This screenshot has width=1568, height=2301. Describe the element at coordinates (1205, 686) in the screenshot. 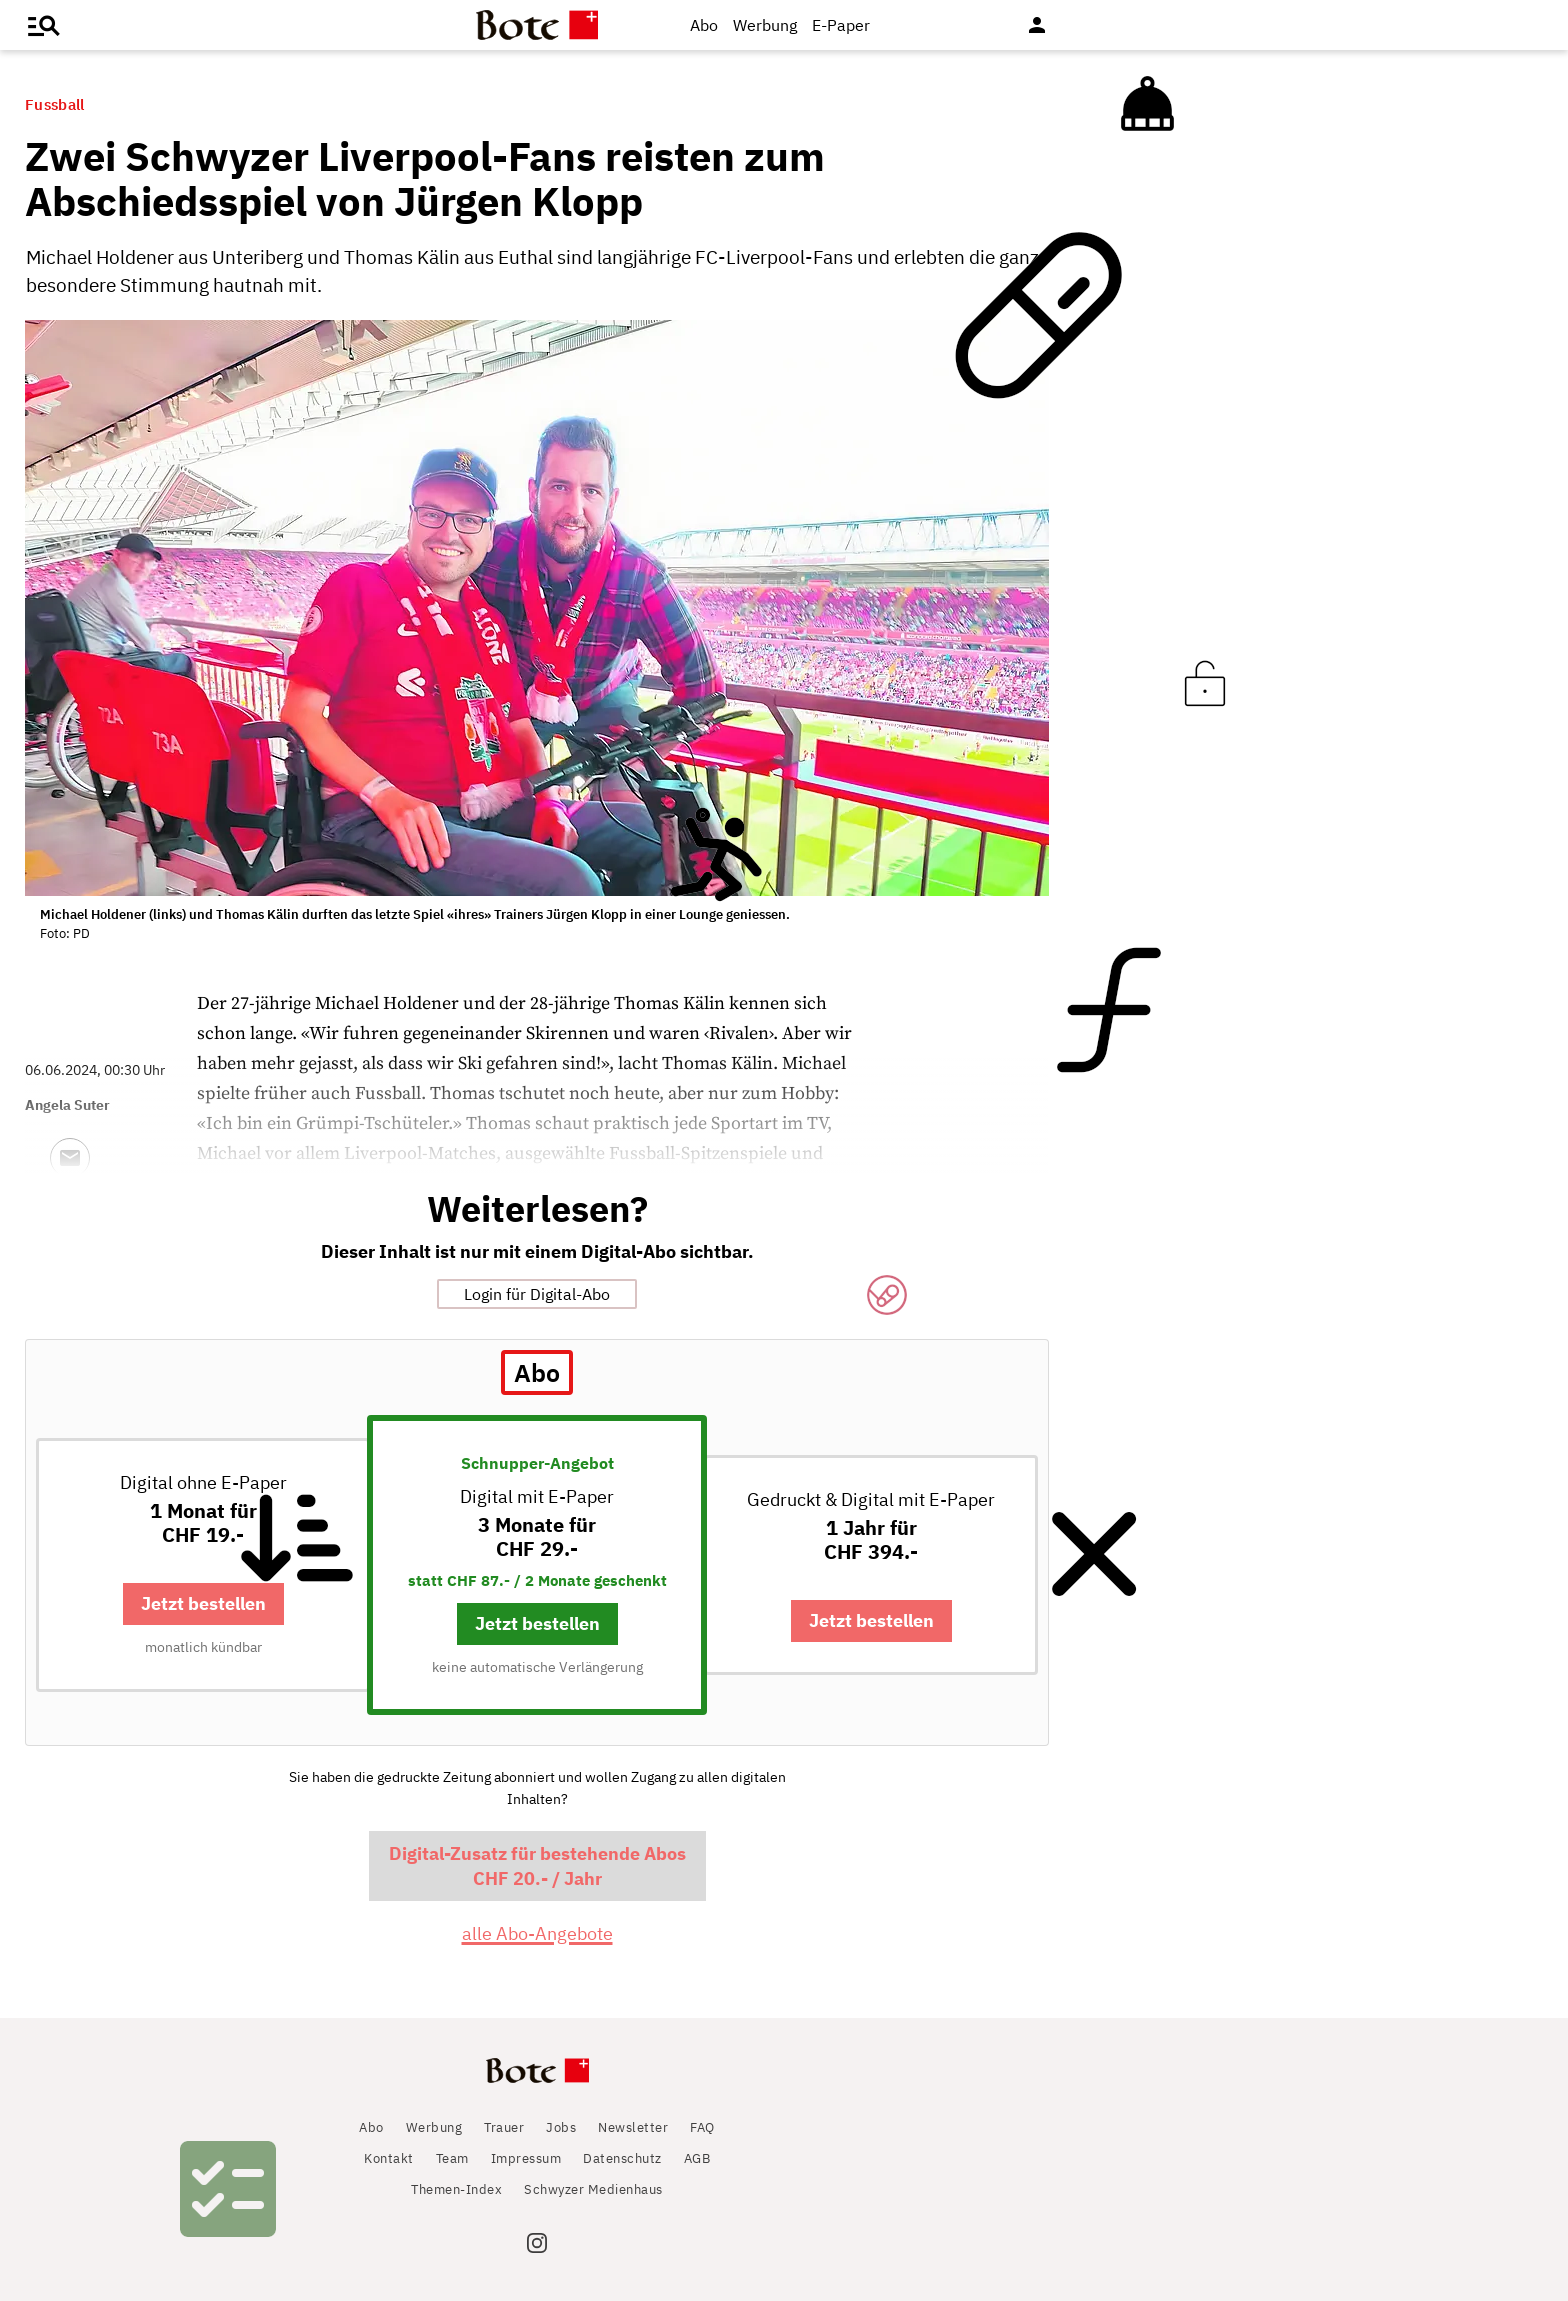

I see `unlock or access secured content` at that location.